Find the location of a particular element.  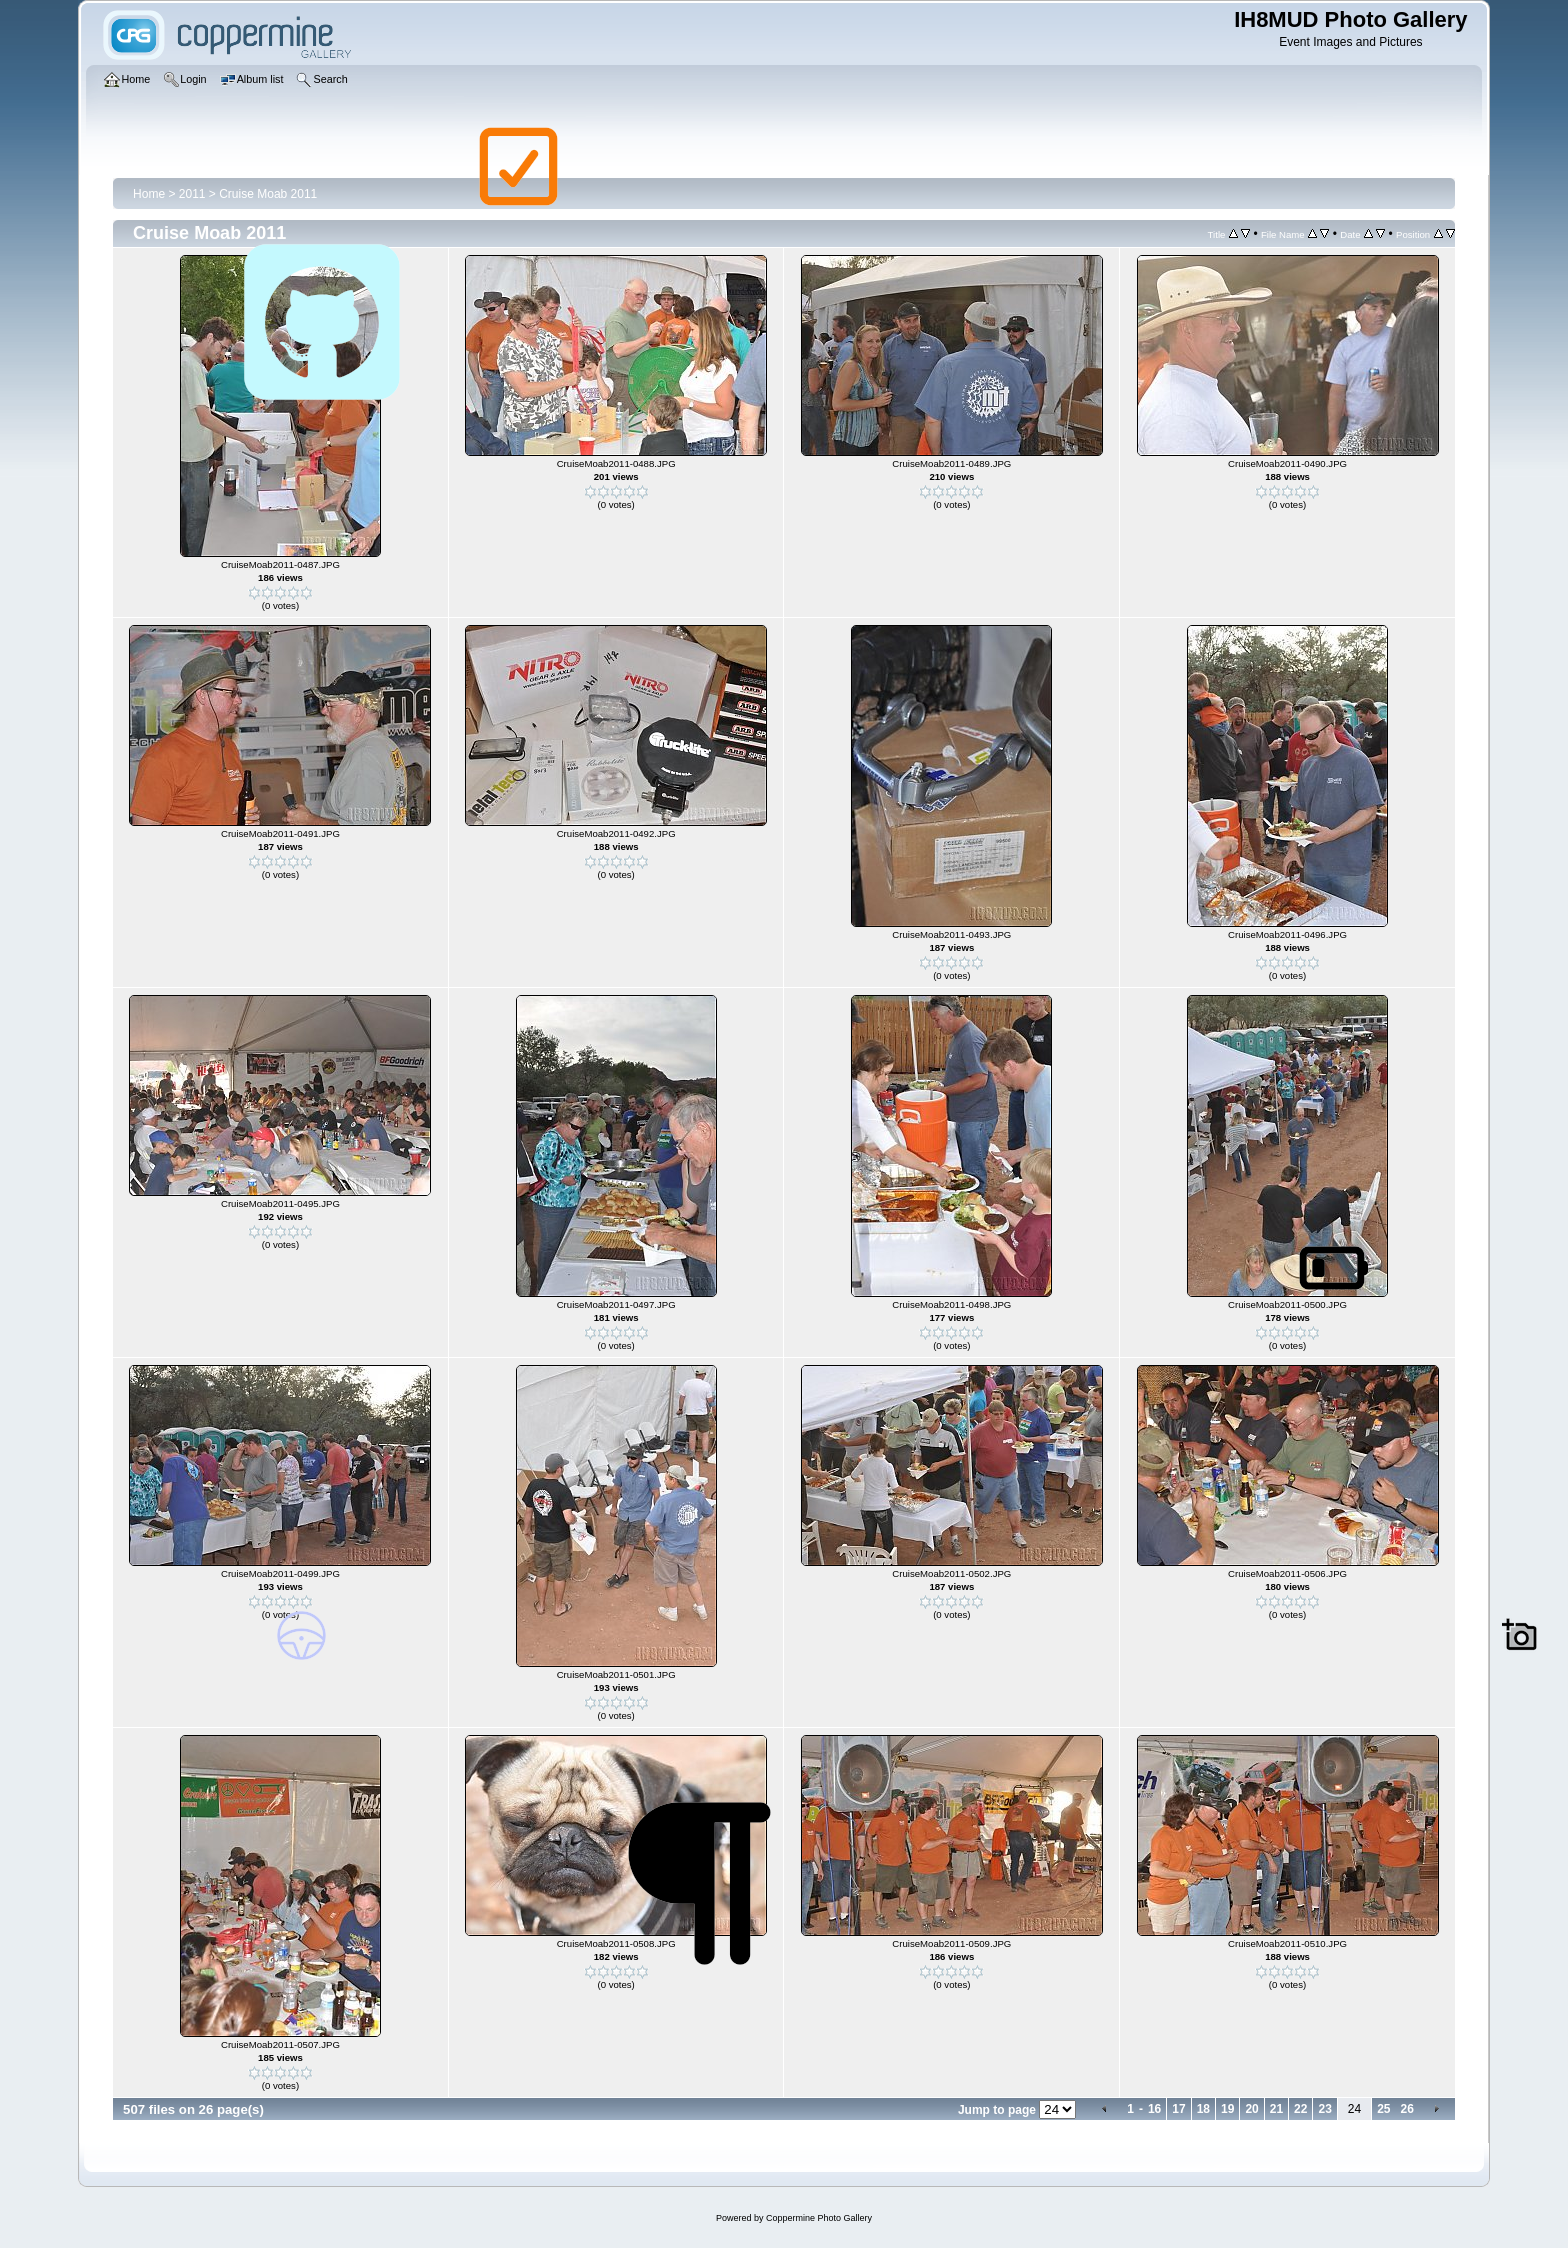

mark item as complete is located at coordinates (518, 166).